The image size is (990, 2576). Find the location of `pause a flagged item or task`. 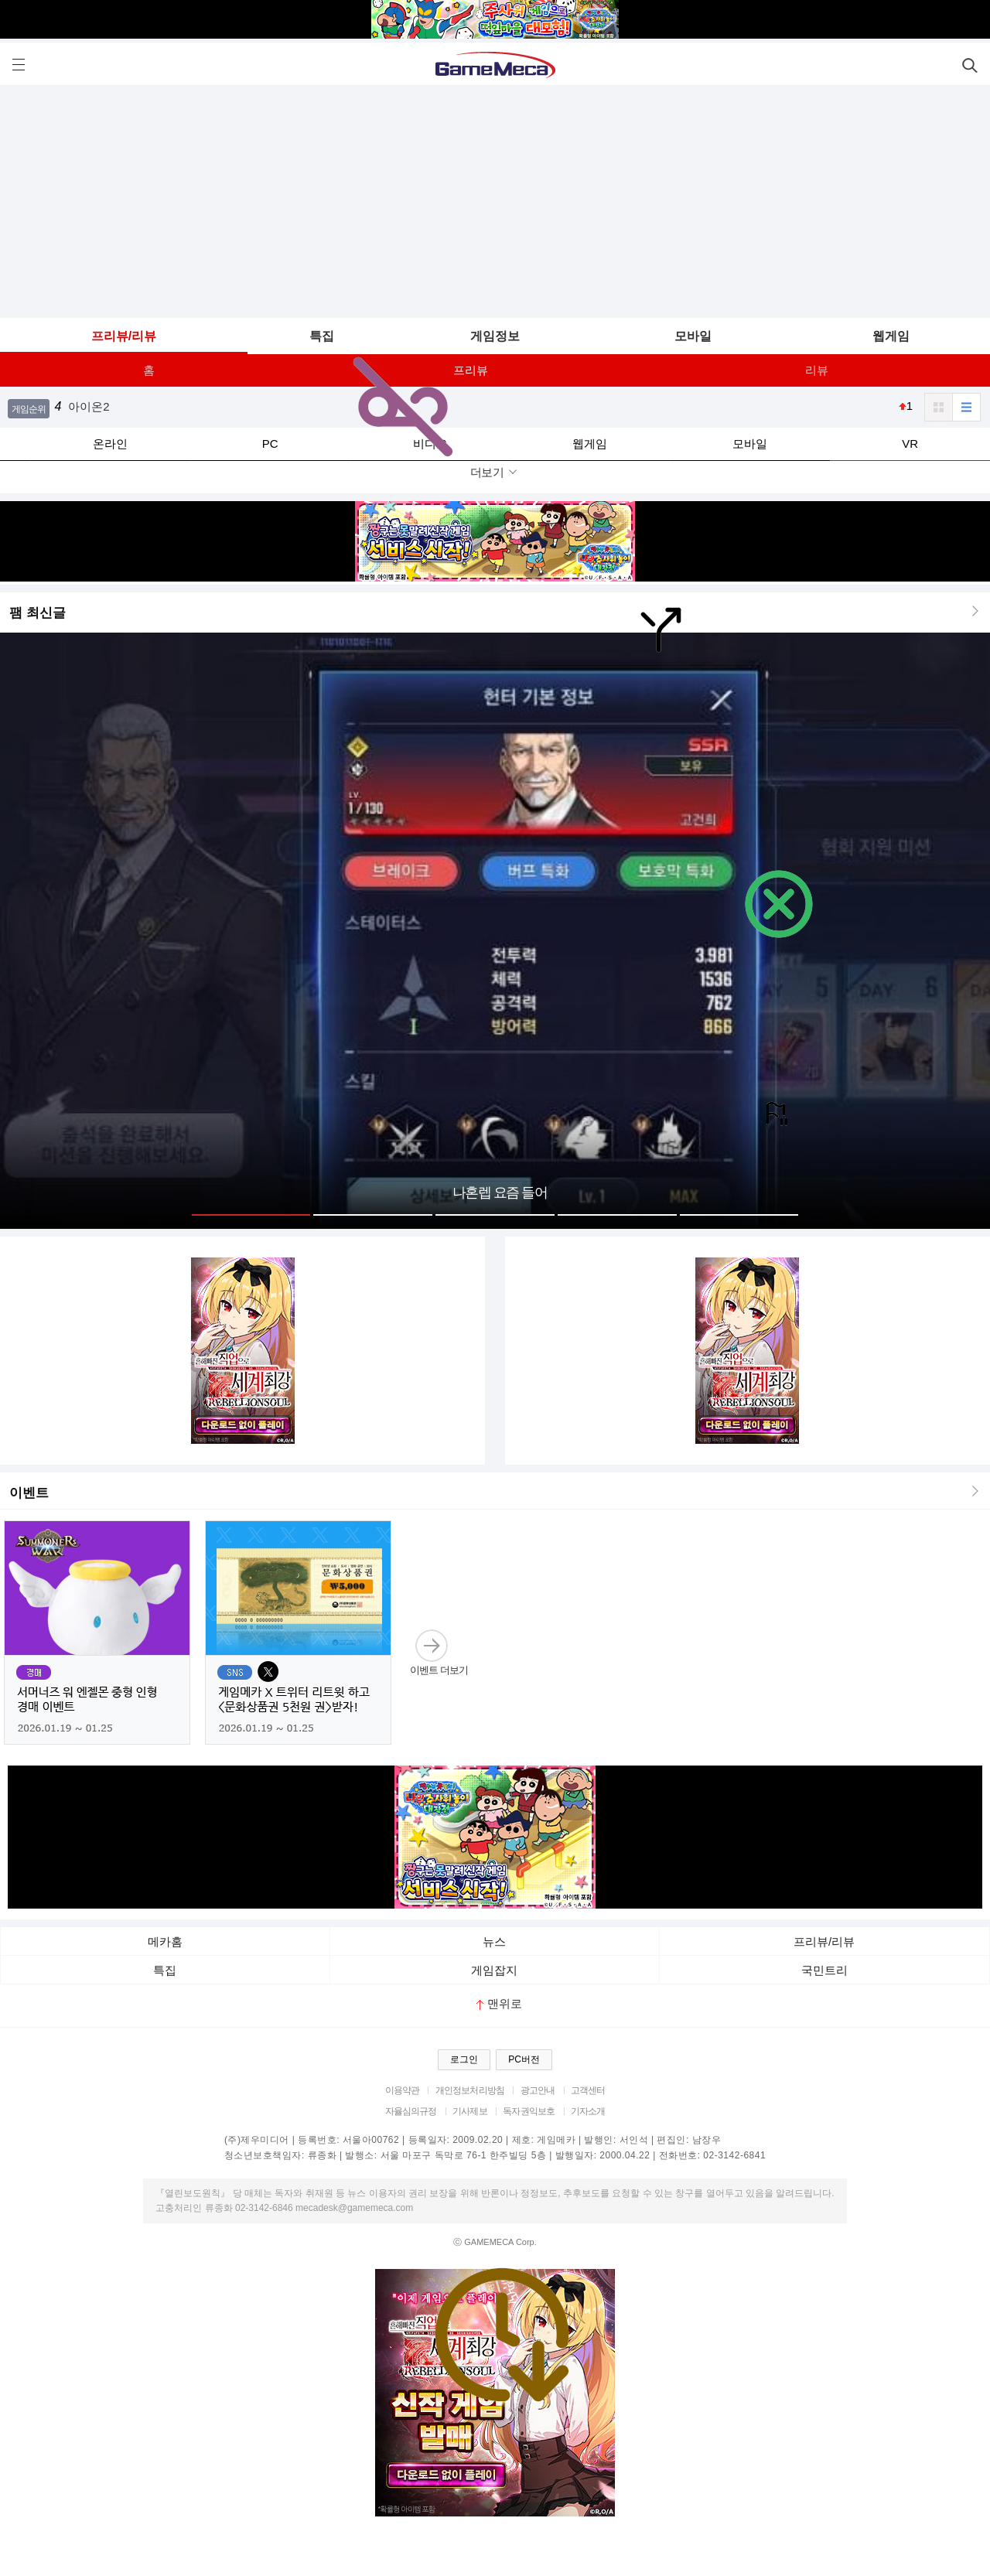

pause a flagged item or task is located at coordinates (776, 1113).